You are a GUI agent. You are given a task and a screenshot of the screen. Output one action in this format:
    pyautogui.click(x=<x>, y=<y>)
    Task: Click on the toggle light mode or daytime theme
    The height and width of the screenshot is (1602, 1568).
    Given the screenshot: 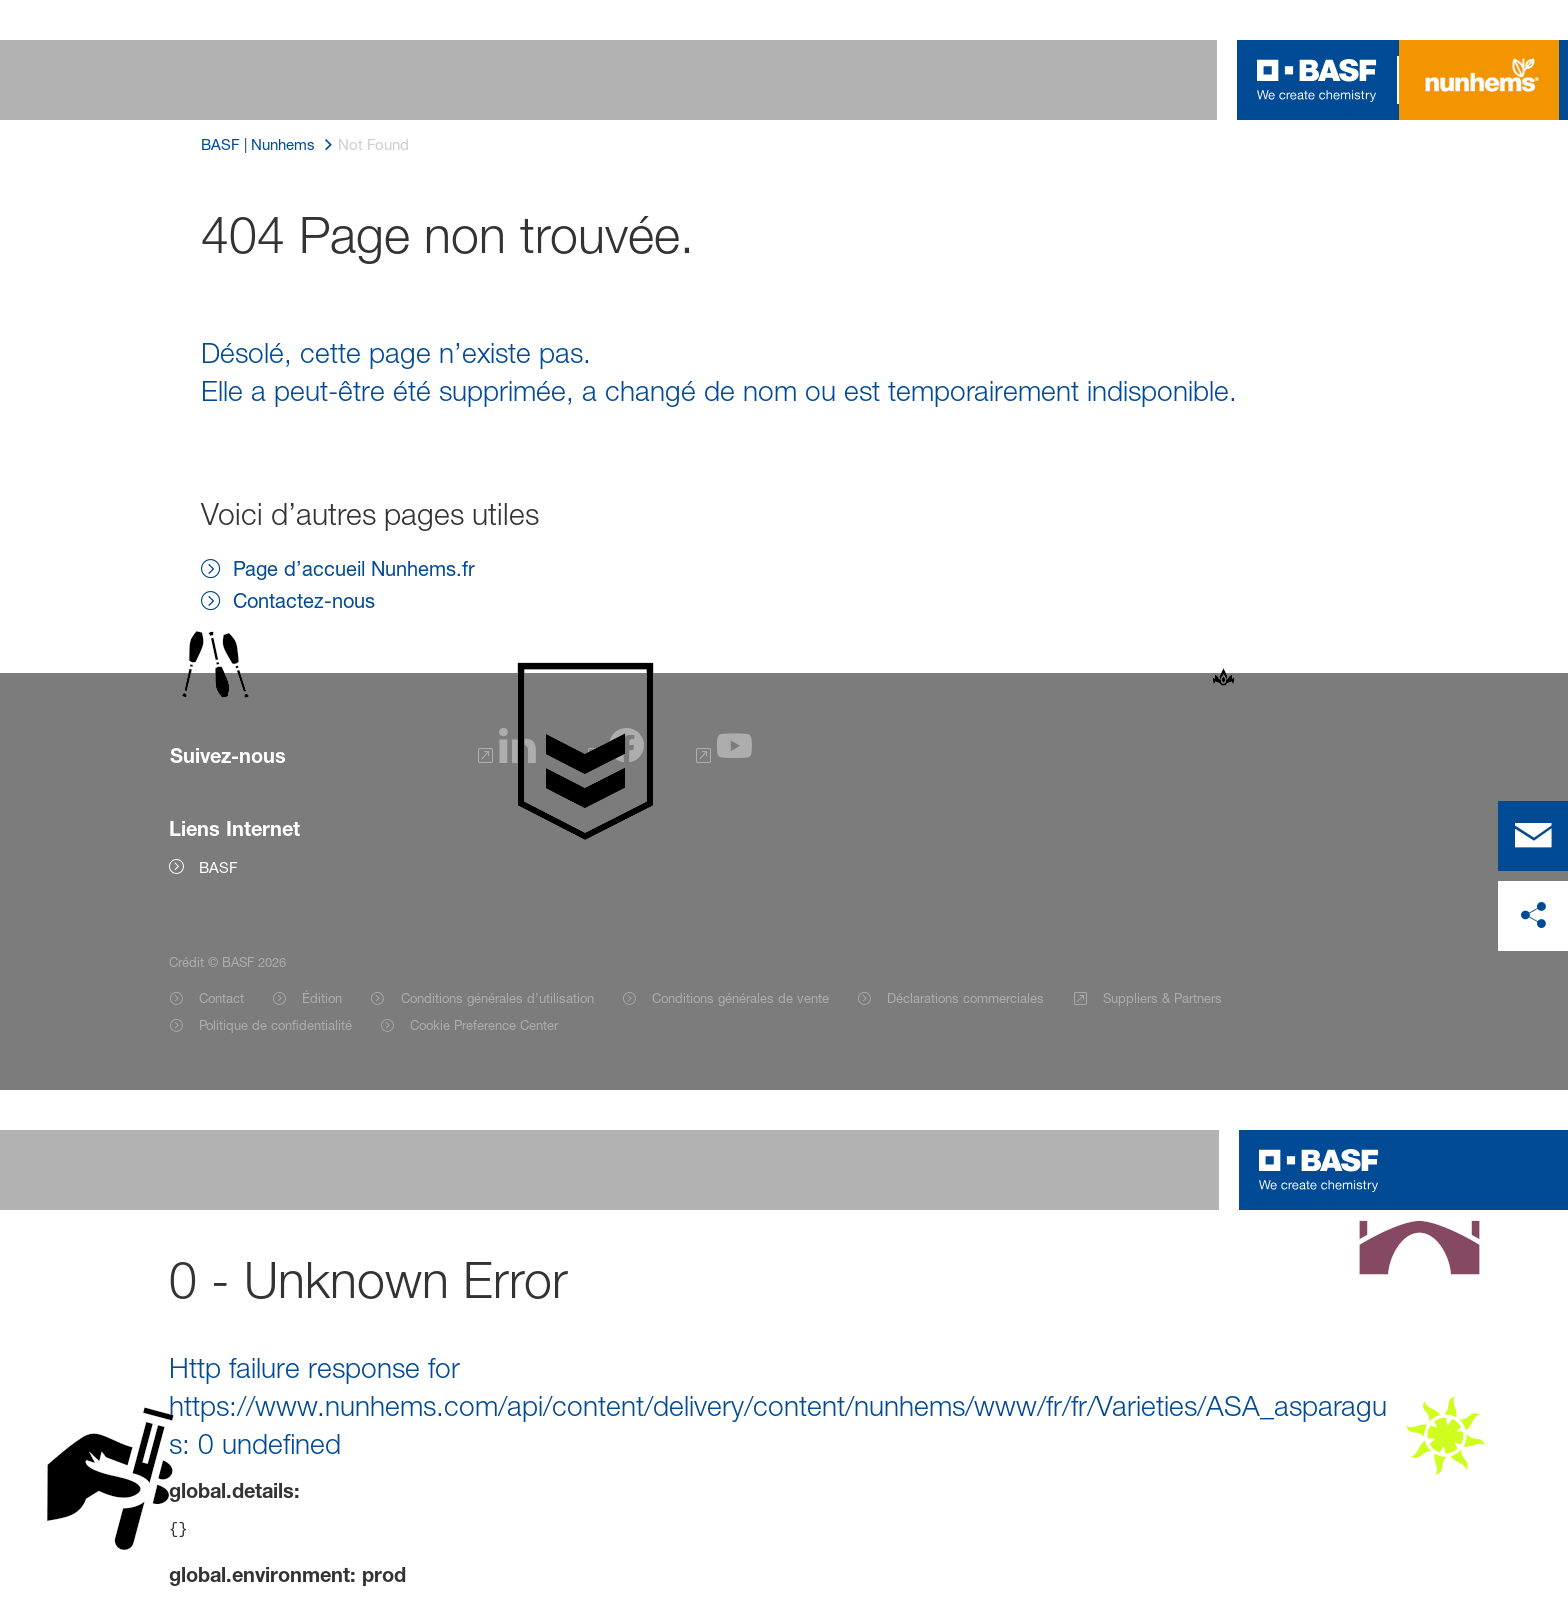 What is the action you would take?
    pyautogui.click(x=1445, y=1436)
    